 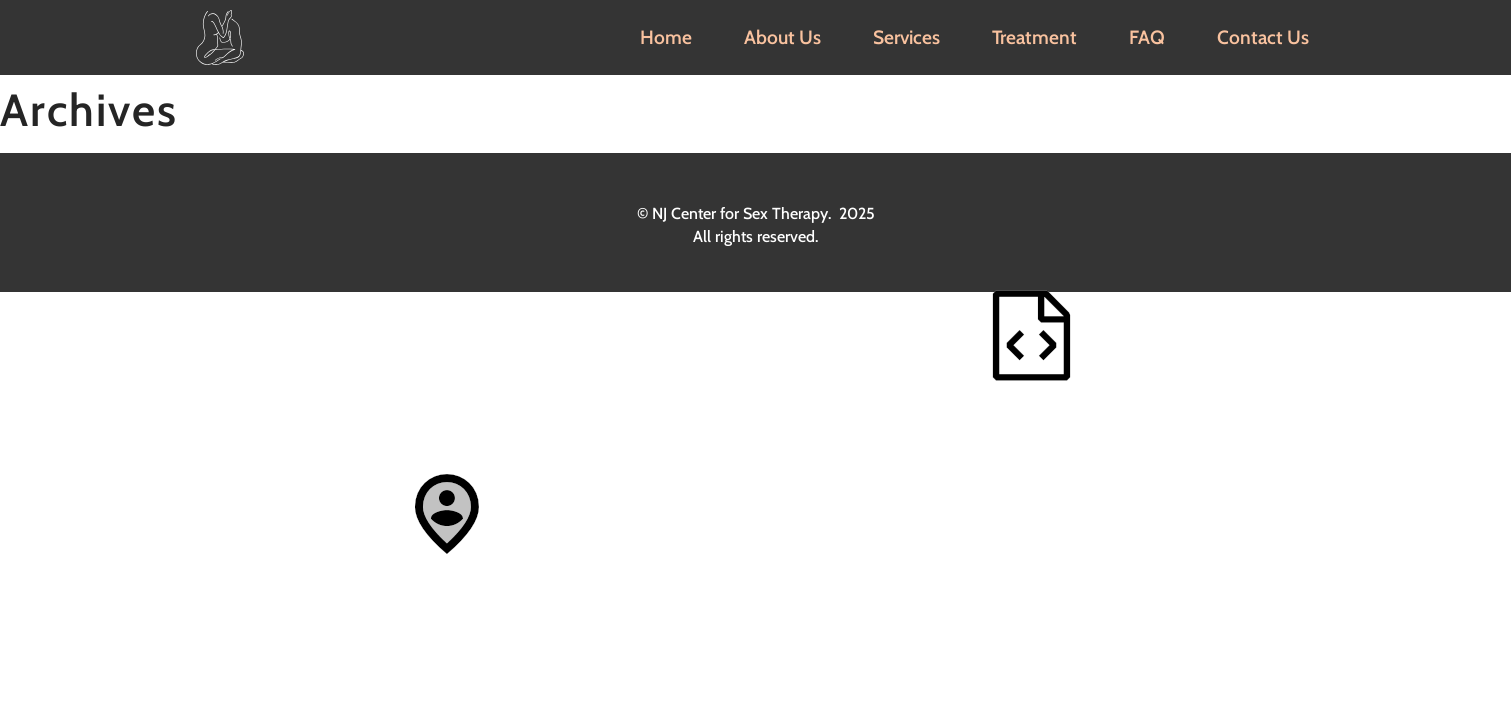 I want to click on open a code or source file, so click(x=1031, y=335).